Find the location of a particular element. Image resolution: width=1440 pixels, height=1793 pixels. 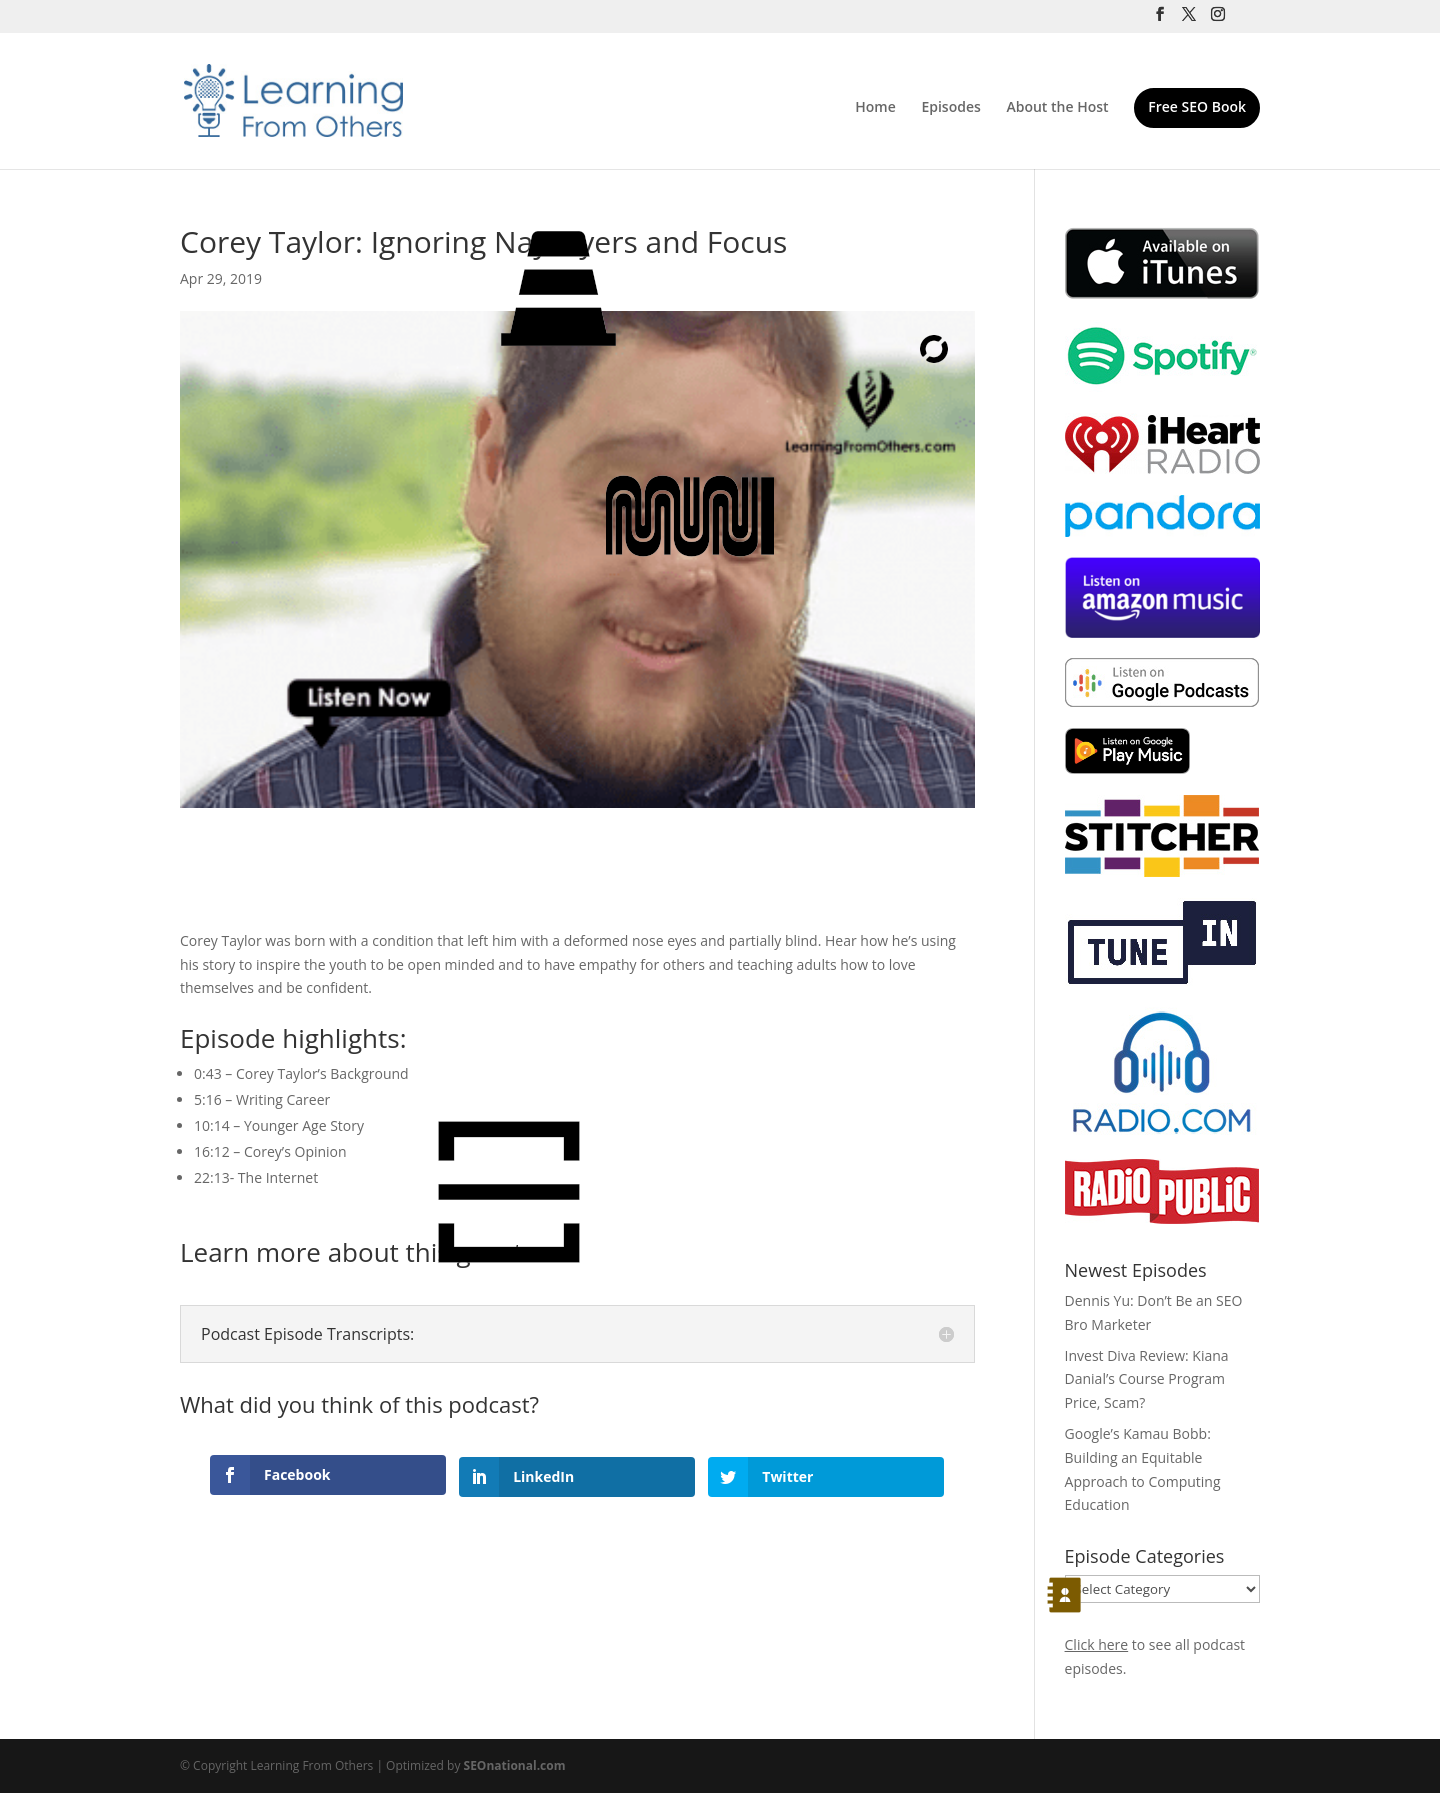

scan a QR code is located at coordinates (509, 1192).